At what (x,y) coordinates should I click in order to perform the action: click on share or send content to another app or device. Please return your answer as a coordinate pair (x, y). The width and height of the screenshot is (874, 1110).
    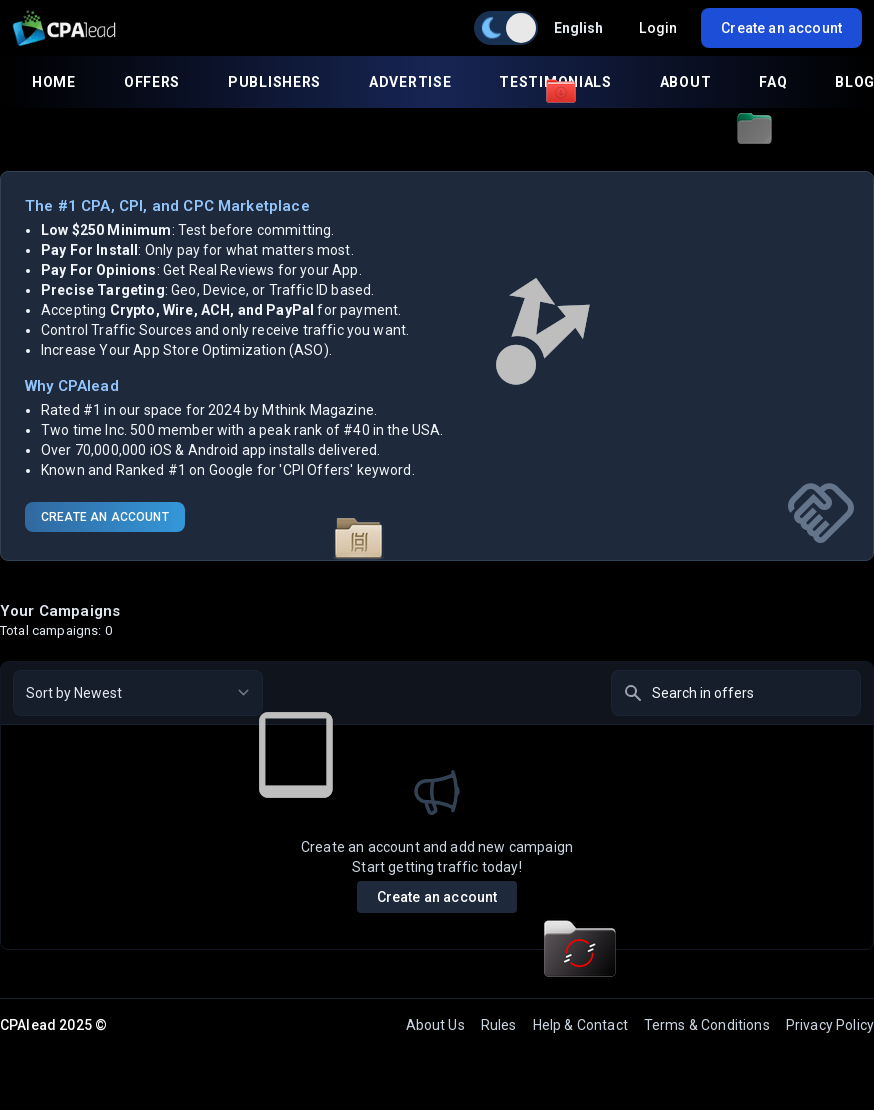
    Looking at the image, I should click on (549, 331).